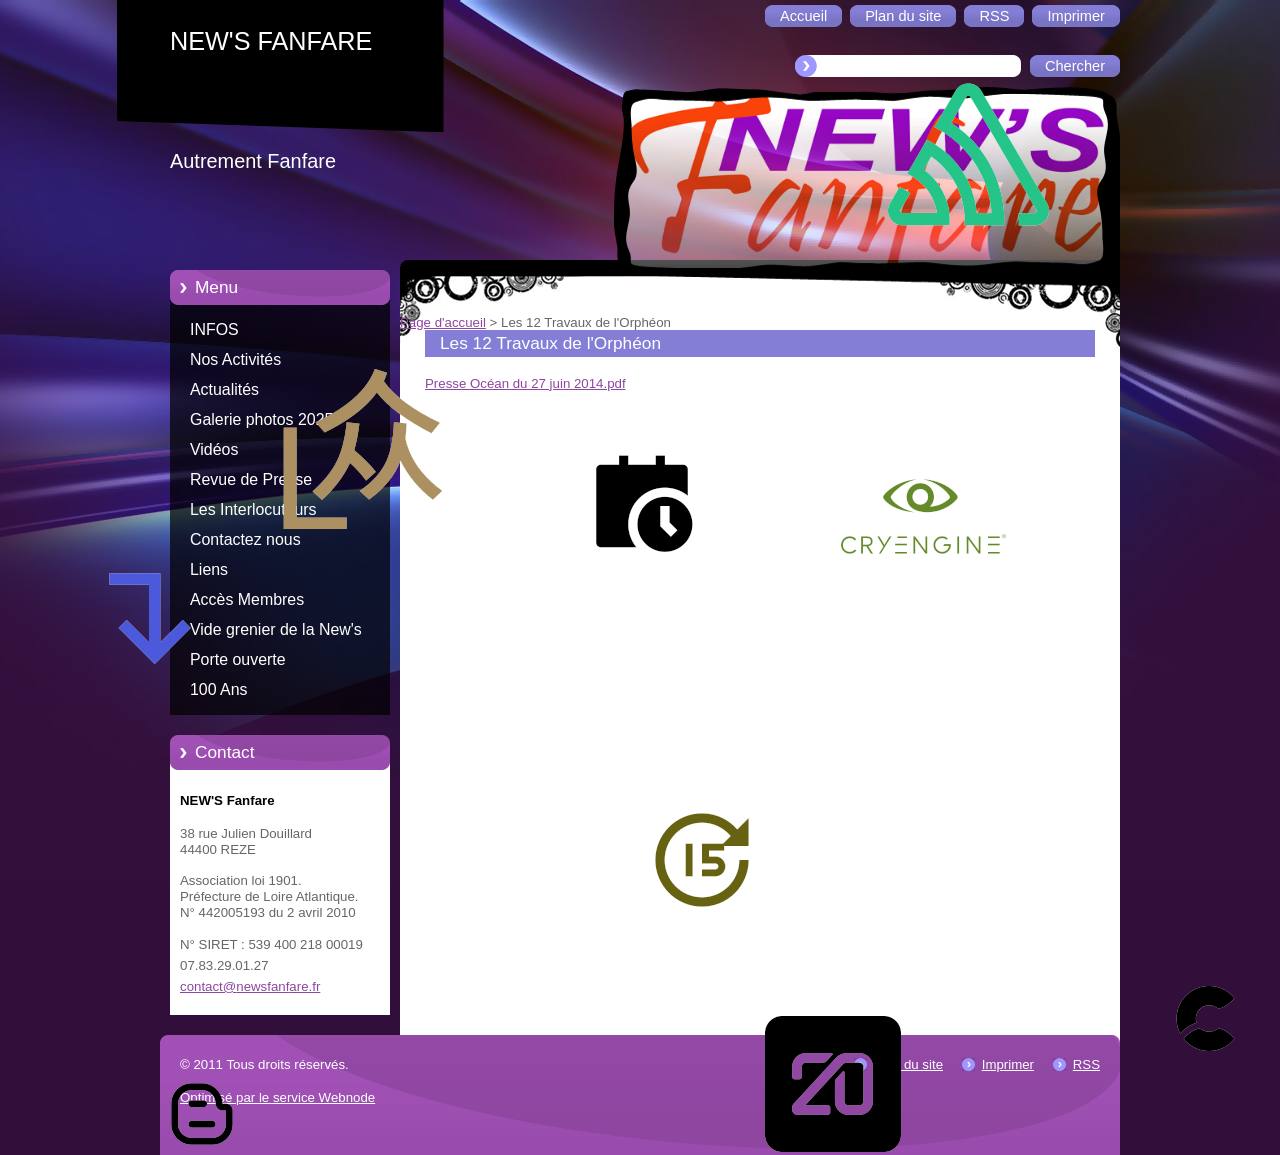  What do you see at coordinates (202, 1114) in the screenshot?
I see `open Blogger app` at bounding box center [202, 1114].